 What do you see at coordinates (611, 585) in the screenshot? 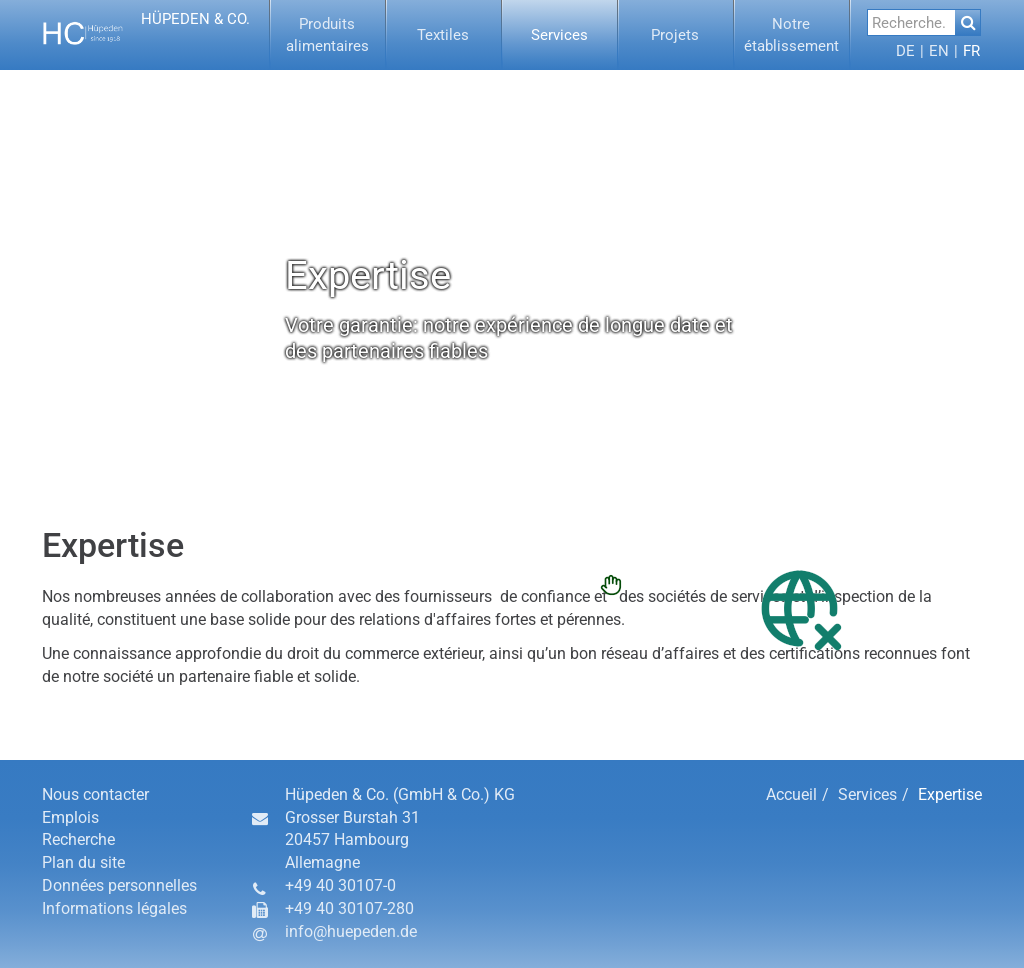
I see `stop or pause an action` at bounding box center [611, 585].